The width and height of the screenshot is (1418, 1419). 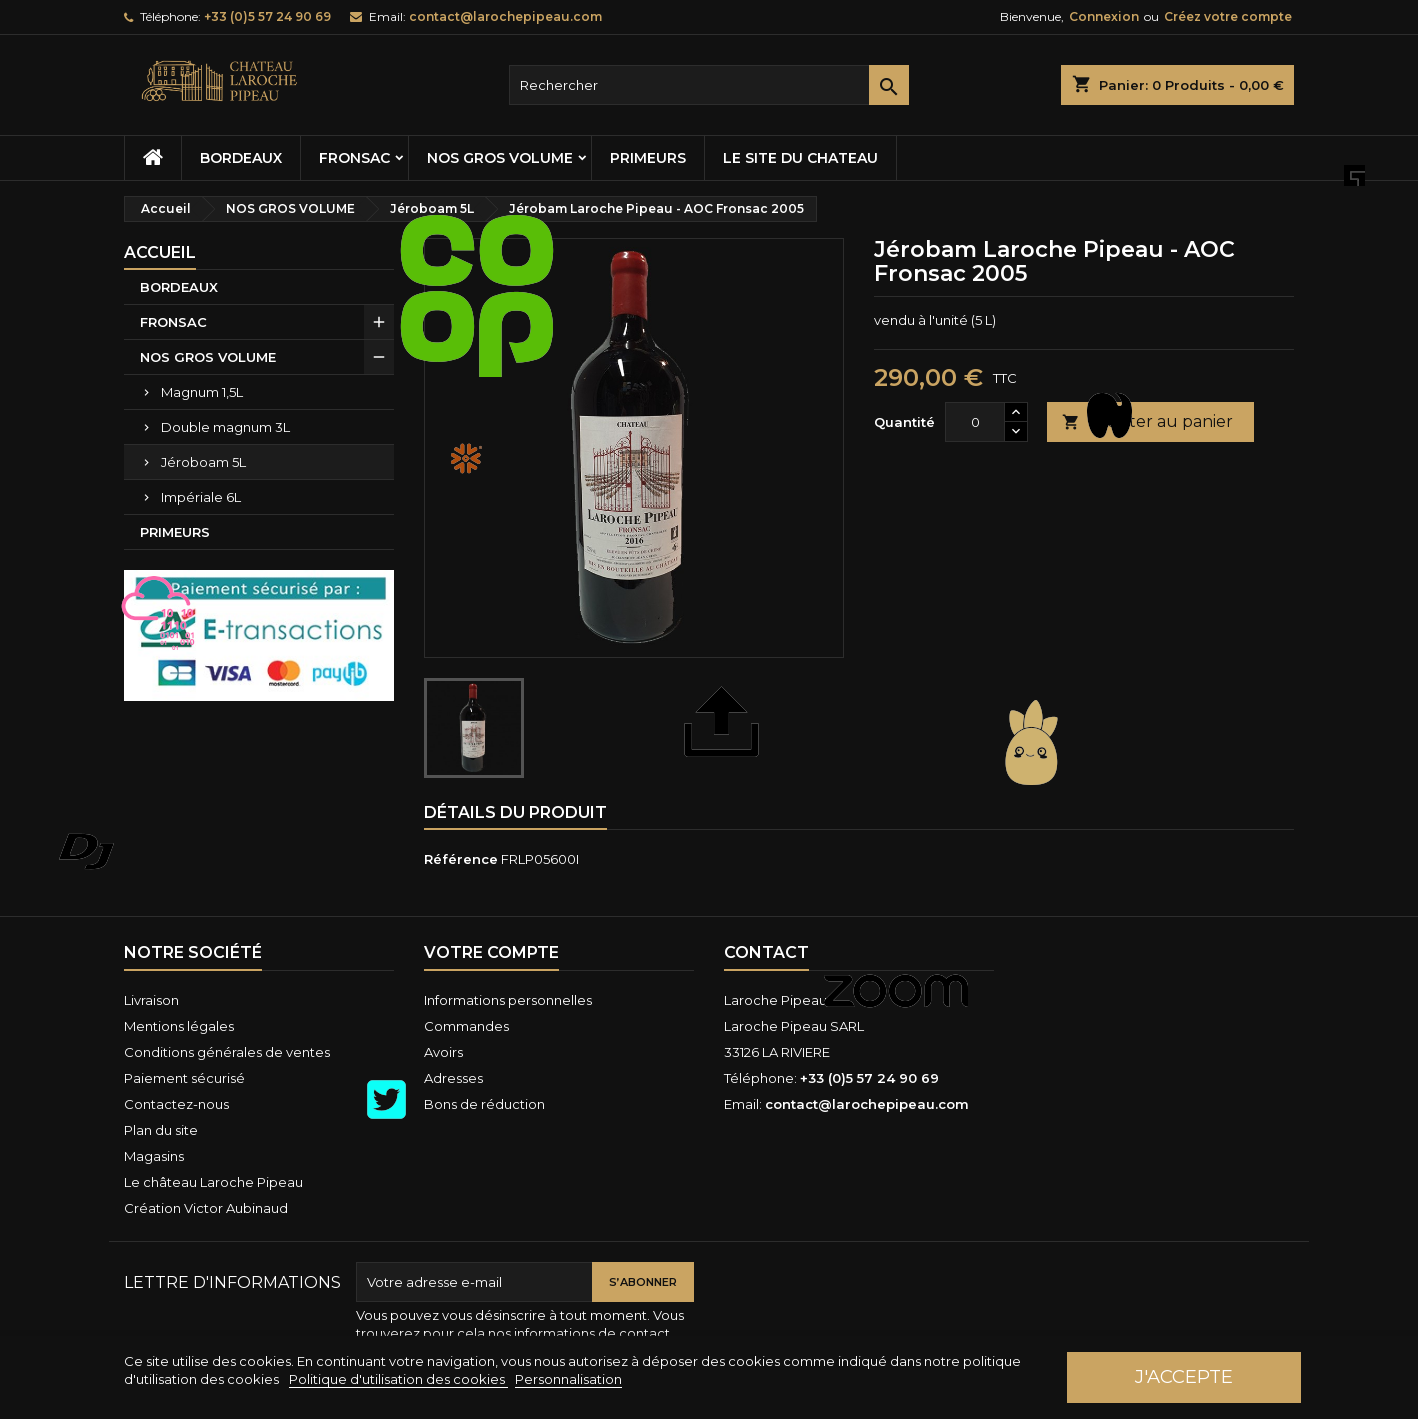 I want to click on pioneer dj brand logo, so click(x=86, y=851).